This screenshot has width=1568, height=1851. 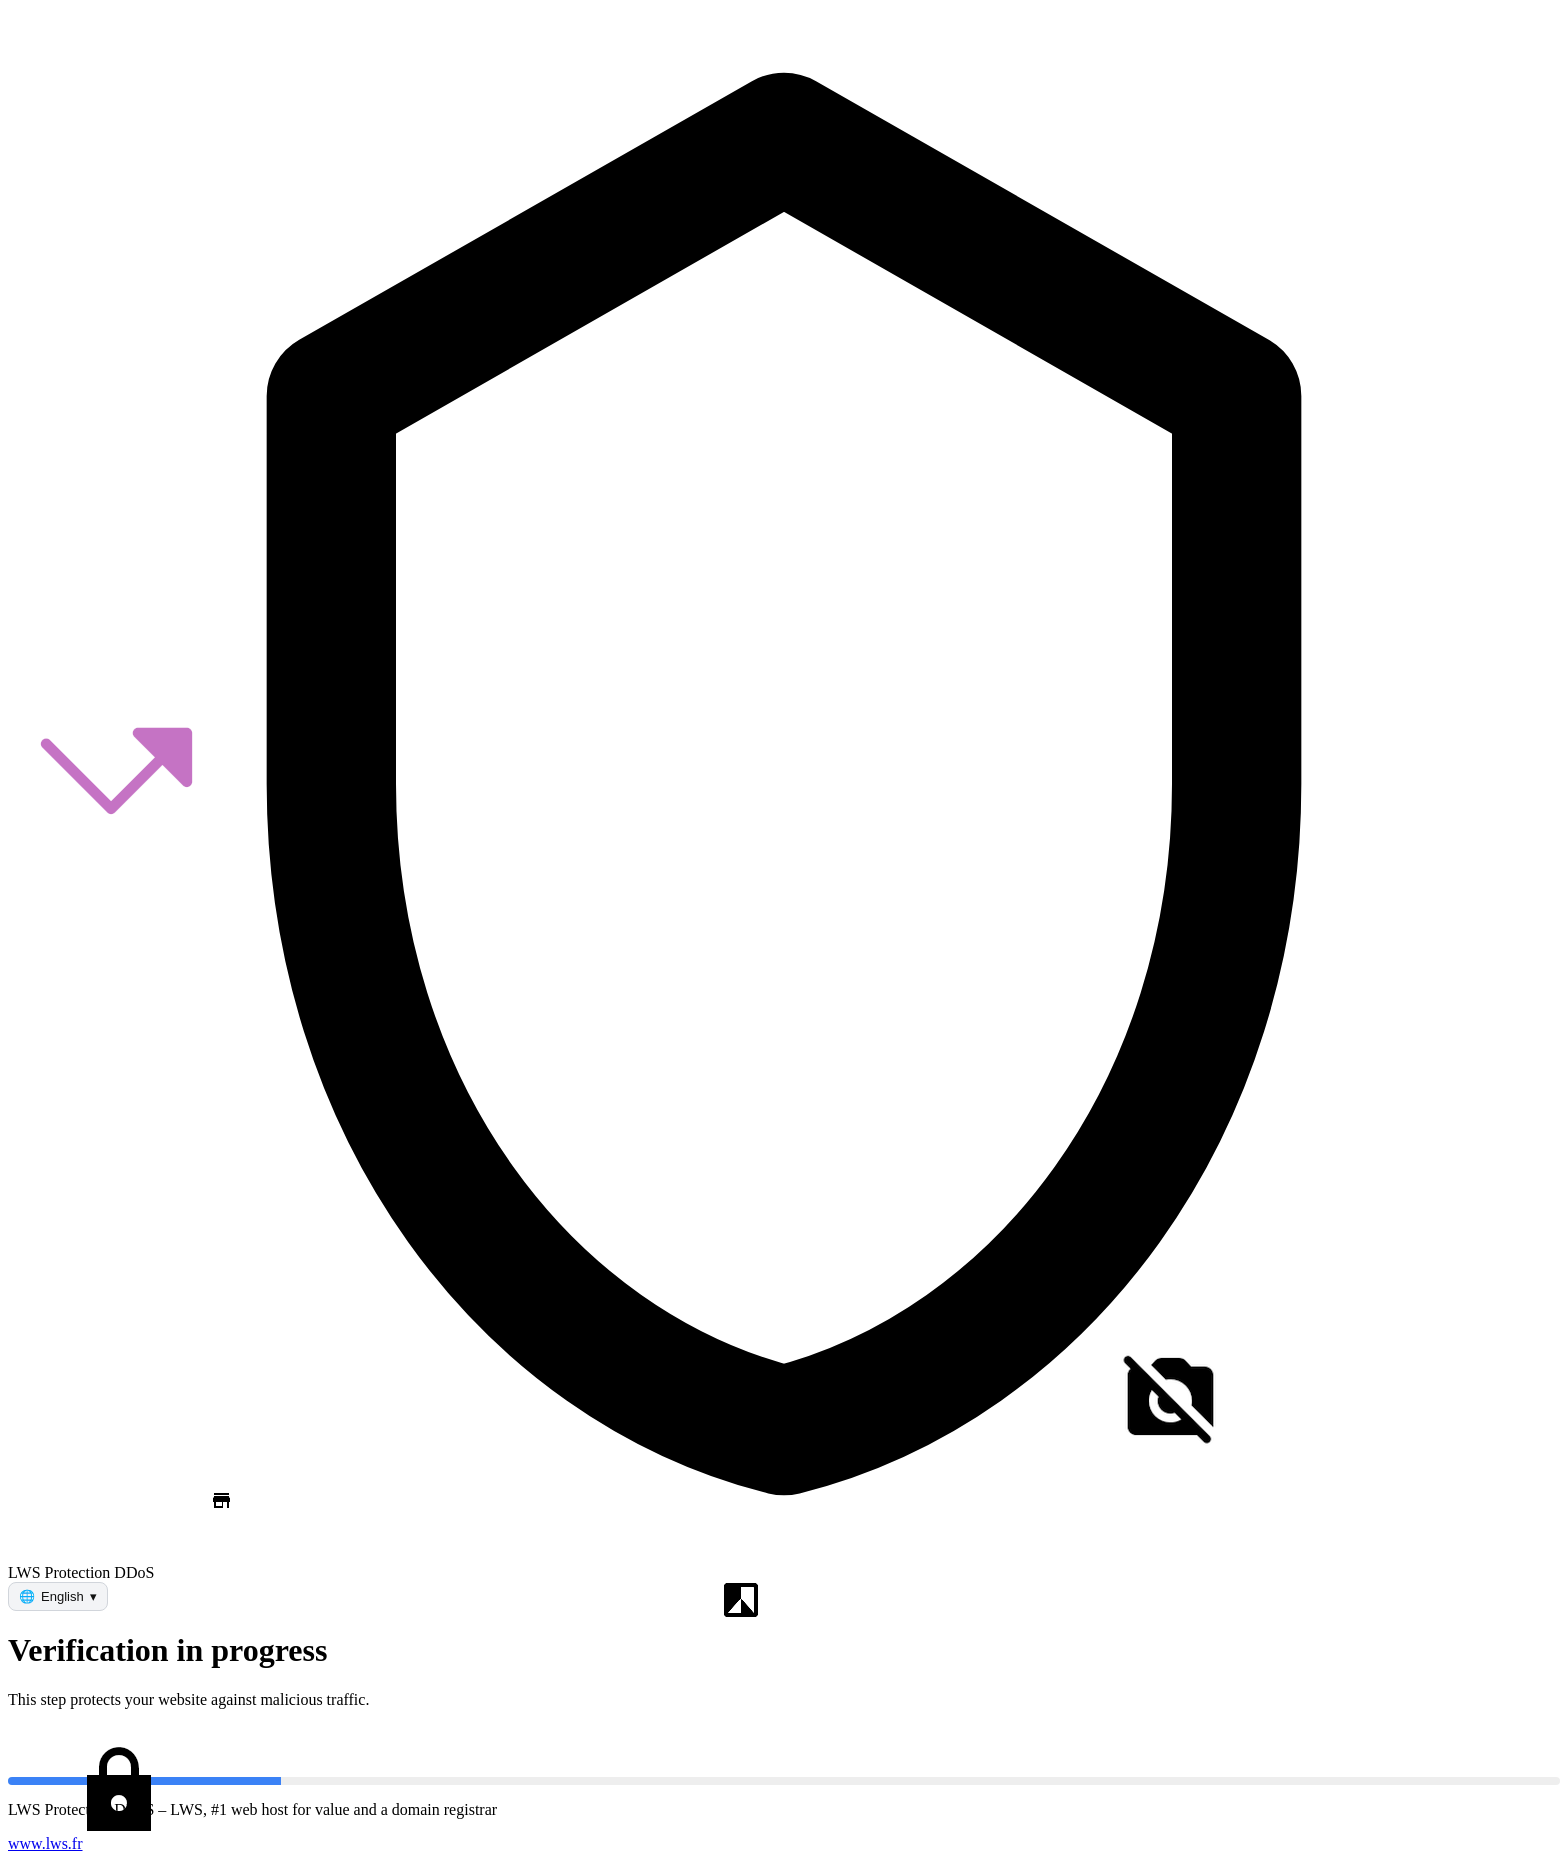 What do you see at coordinates (119, 1791) in the screenshot?
I see `indicates a secure connection` at bounding box center [119, 1791].